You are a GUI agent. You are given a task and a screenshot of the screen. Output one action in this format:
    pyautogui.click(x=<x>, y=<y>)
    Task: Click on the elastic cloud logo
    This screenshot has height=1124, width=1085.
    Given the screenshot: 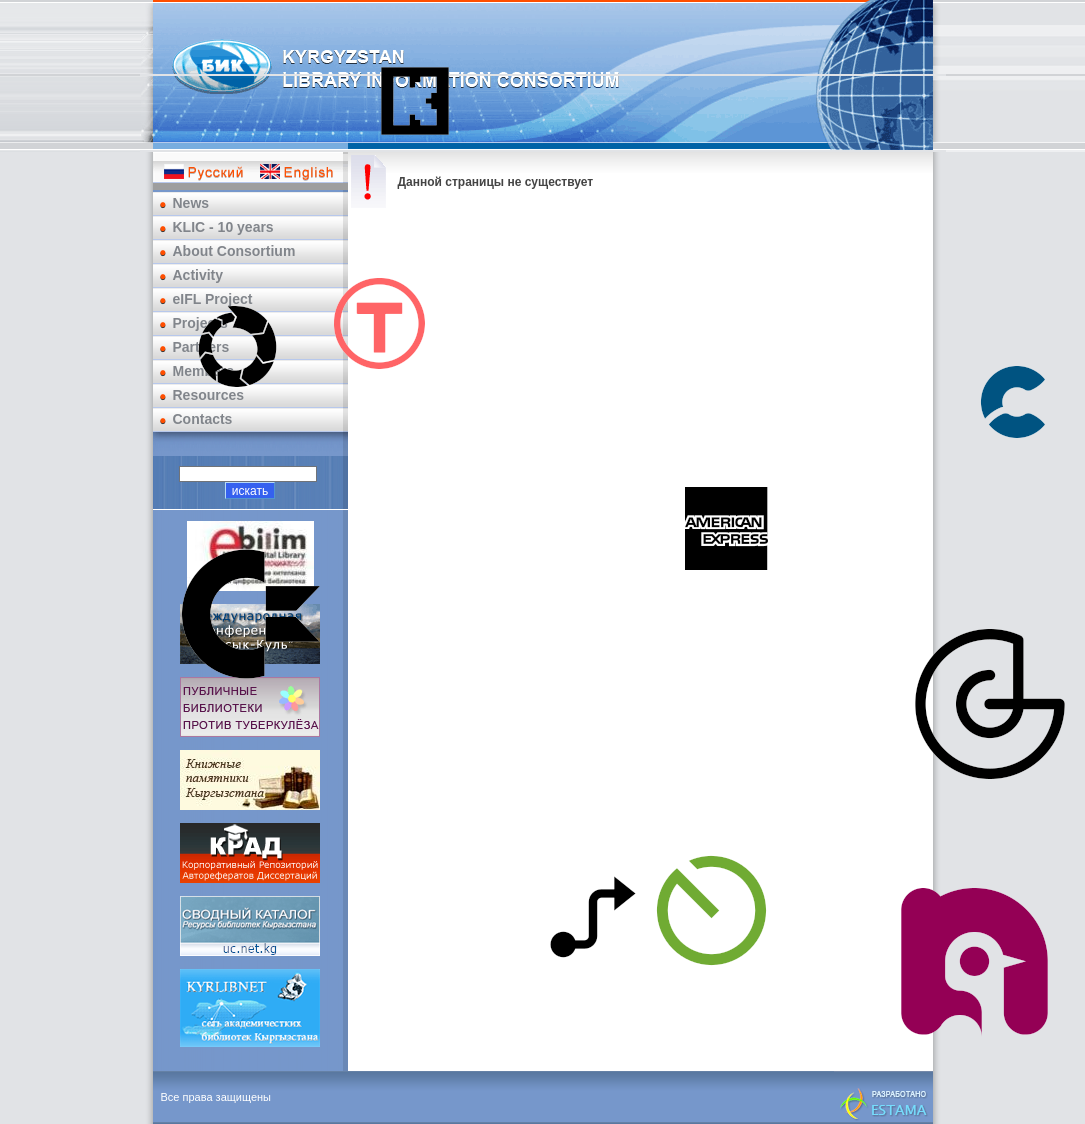 What is the action you would take?
    pyautogui.click(x=1013, y=402)
    